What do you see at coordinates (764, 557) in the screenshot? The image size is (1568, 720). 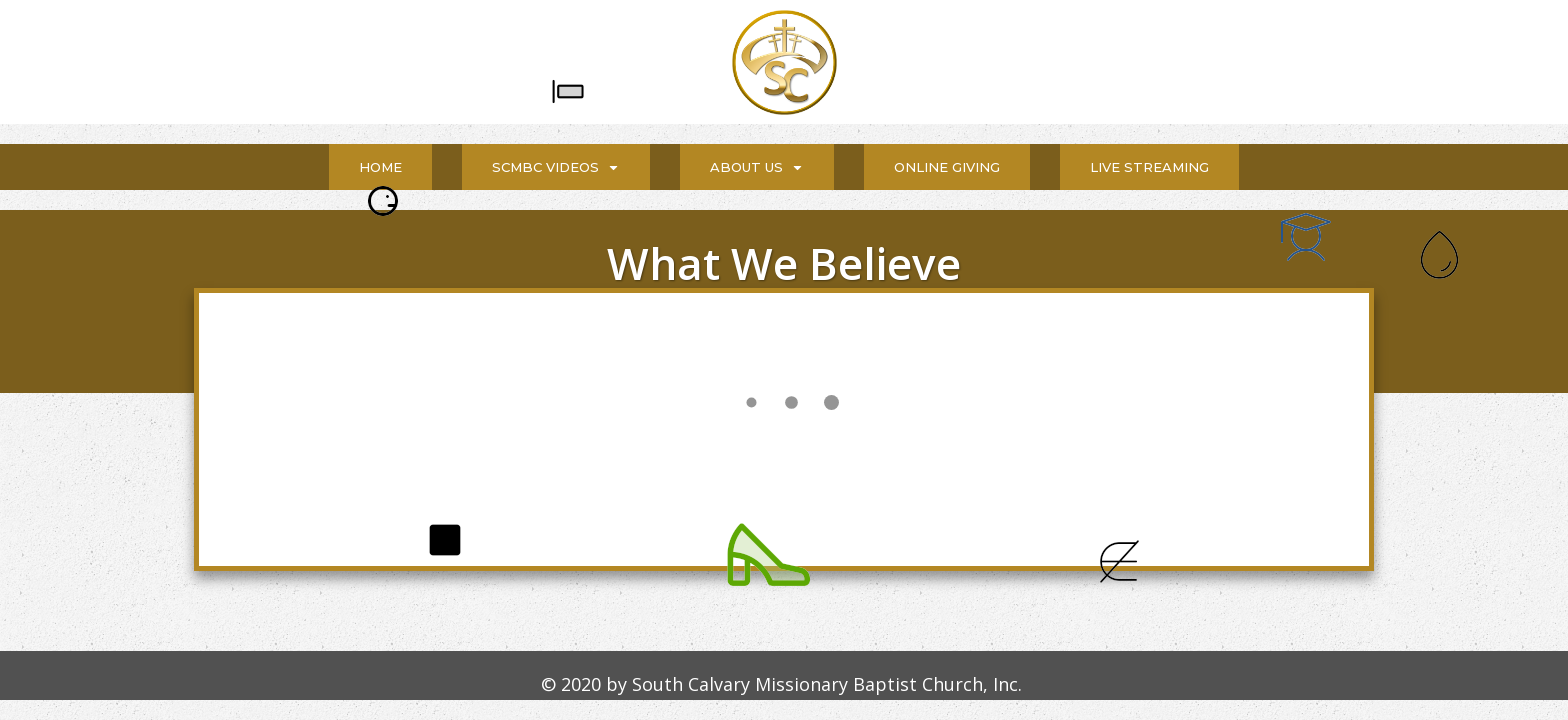 I see `browse women's footwear category` at bounding box center [764, 557].